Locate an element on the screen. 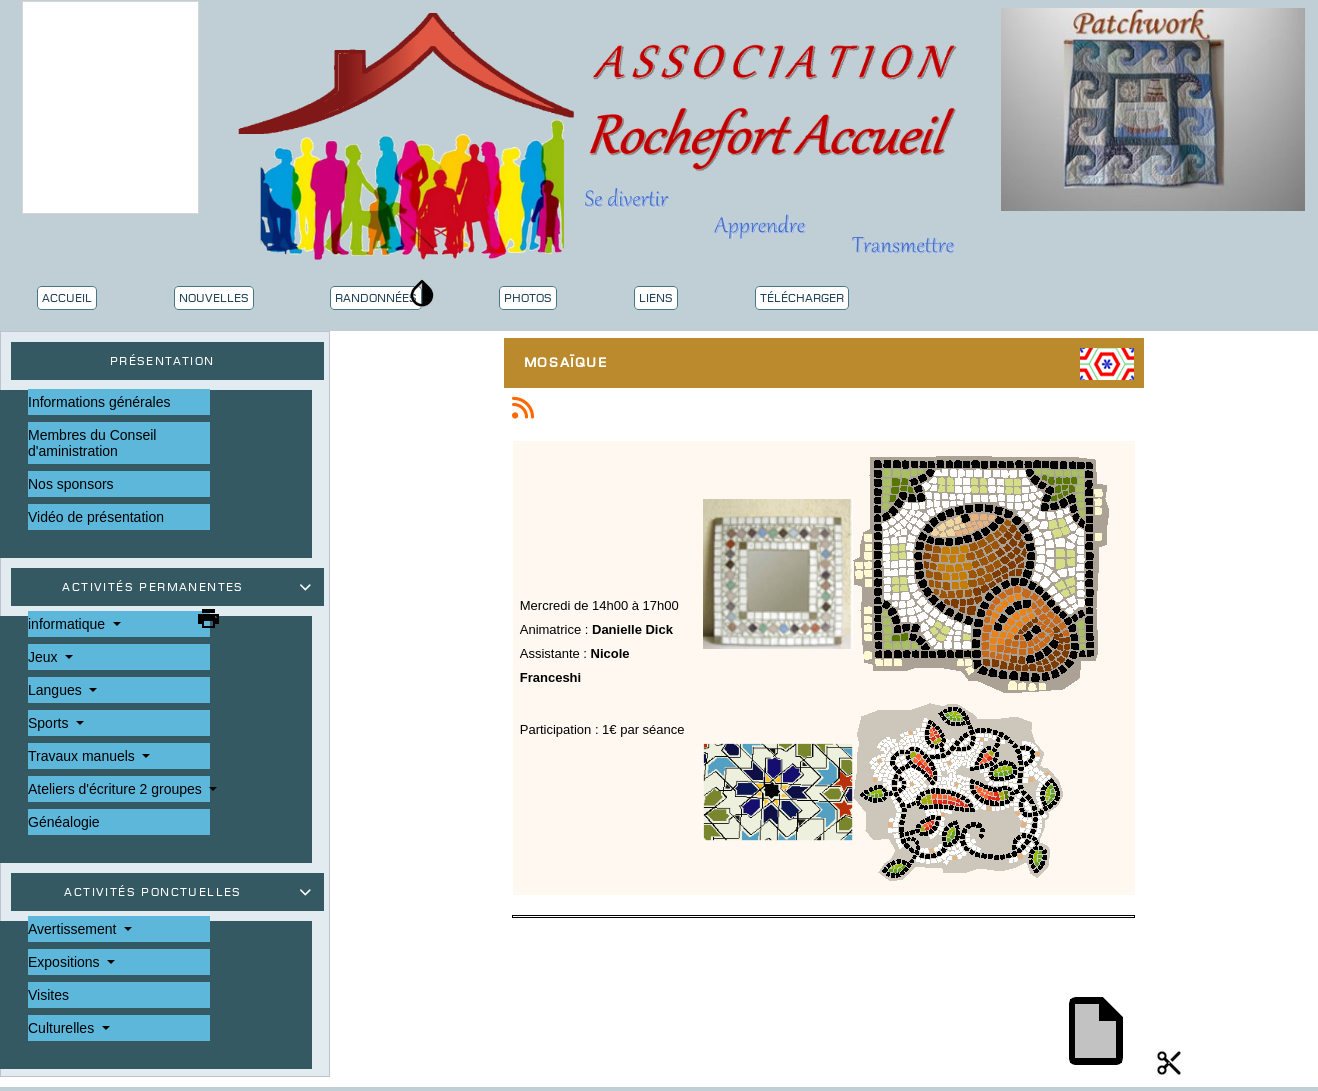  print current document or page is located at coordinates (208, 618).